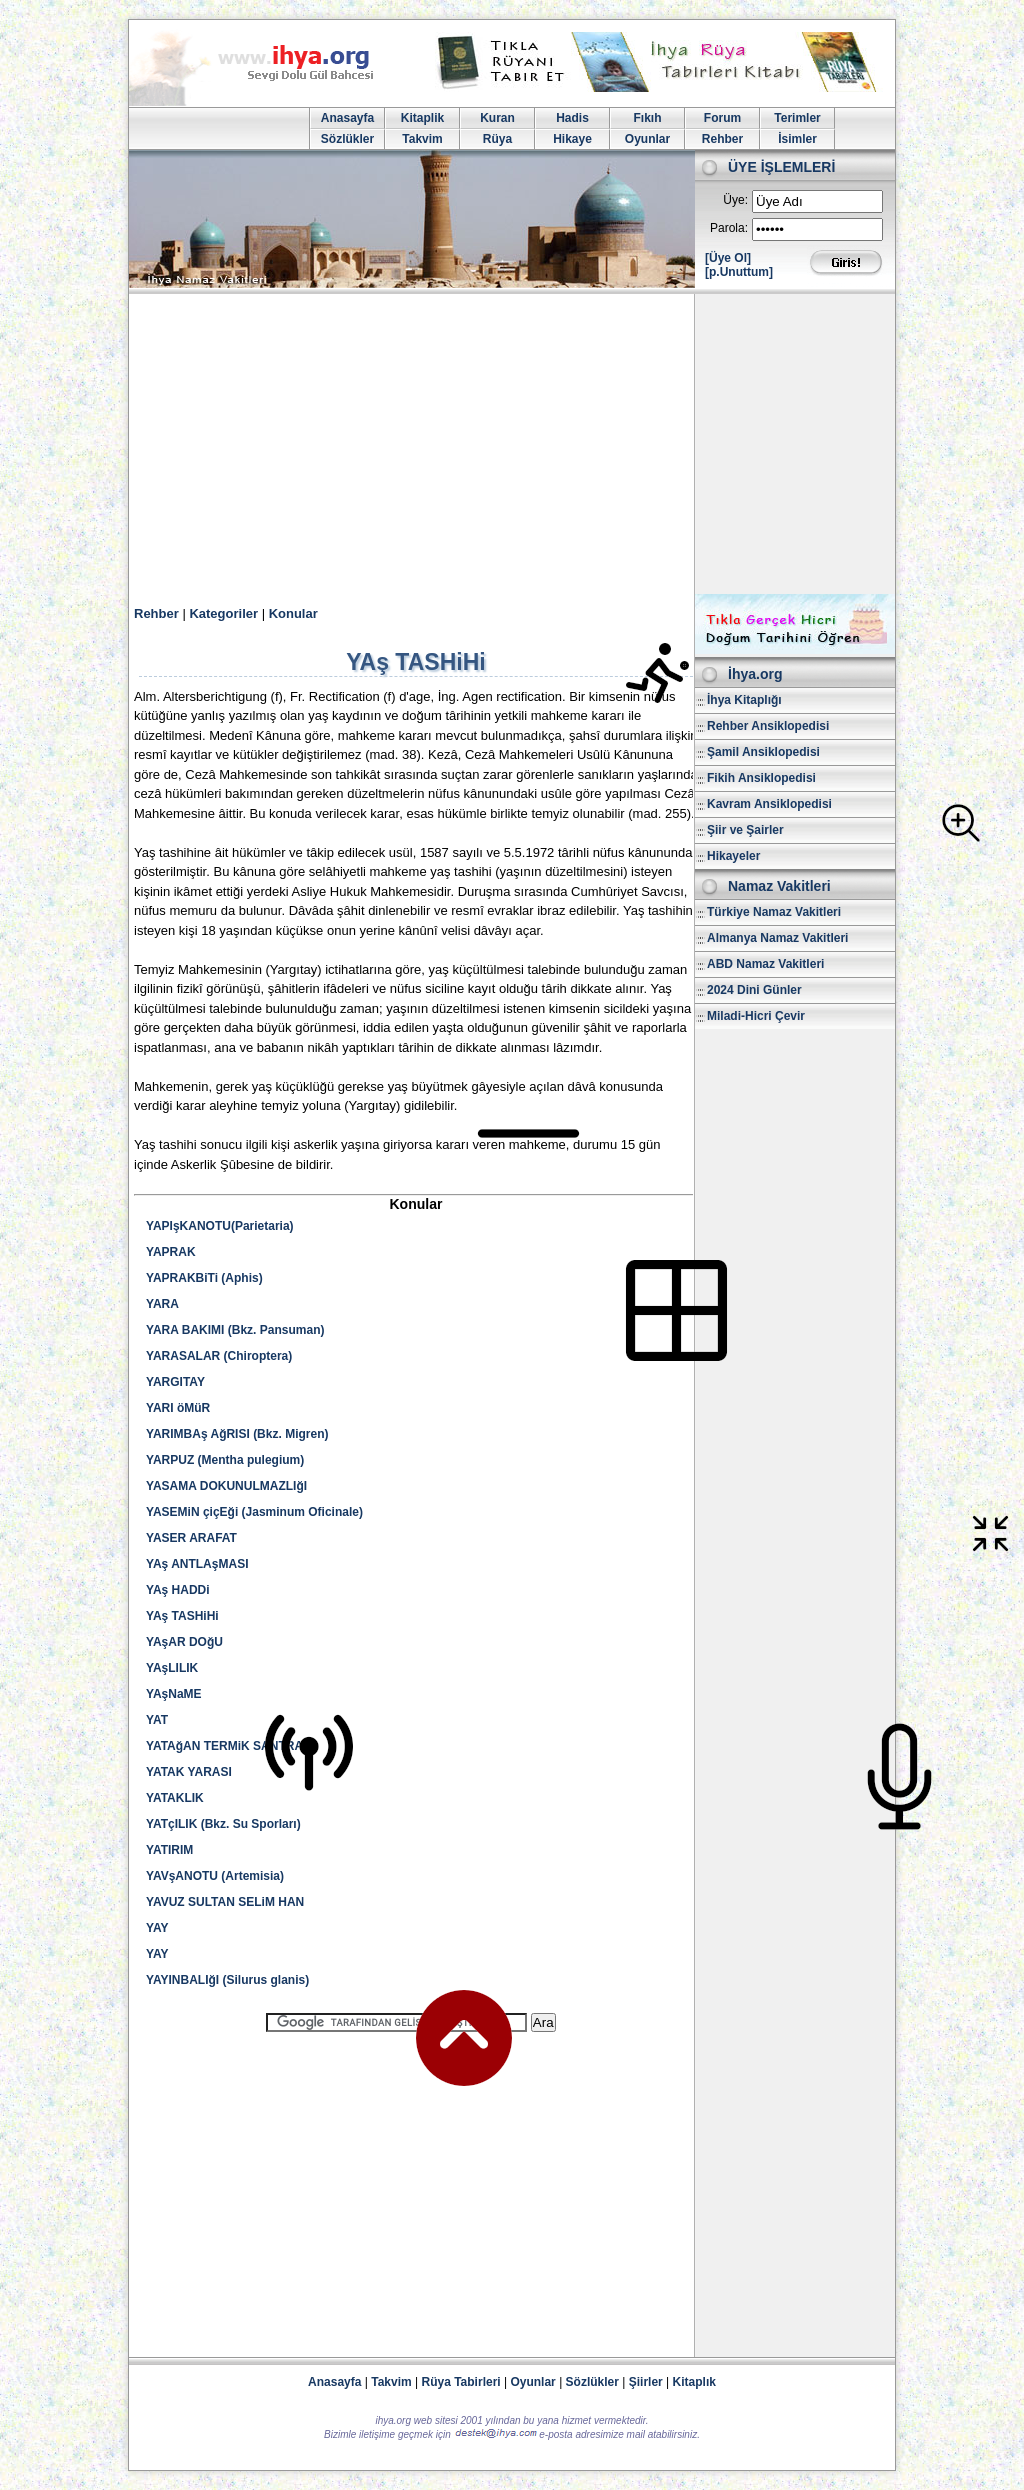  I want to click on zoom in on content, so click(961, 823).